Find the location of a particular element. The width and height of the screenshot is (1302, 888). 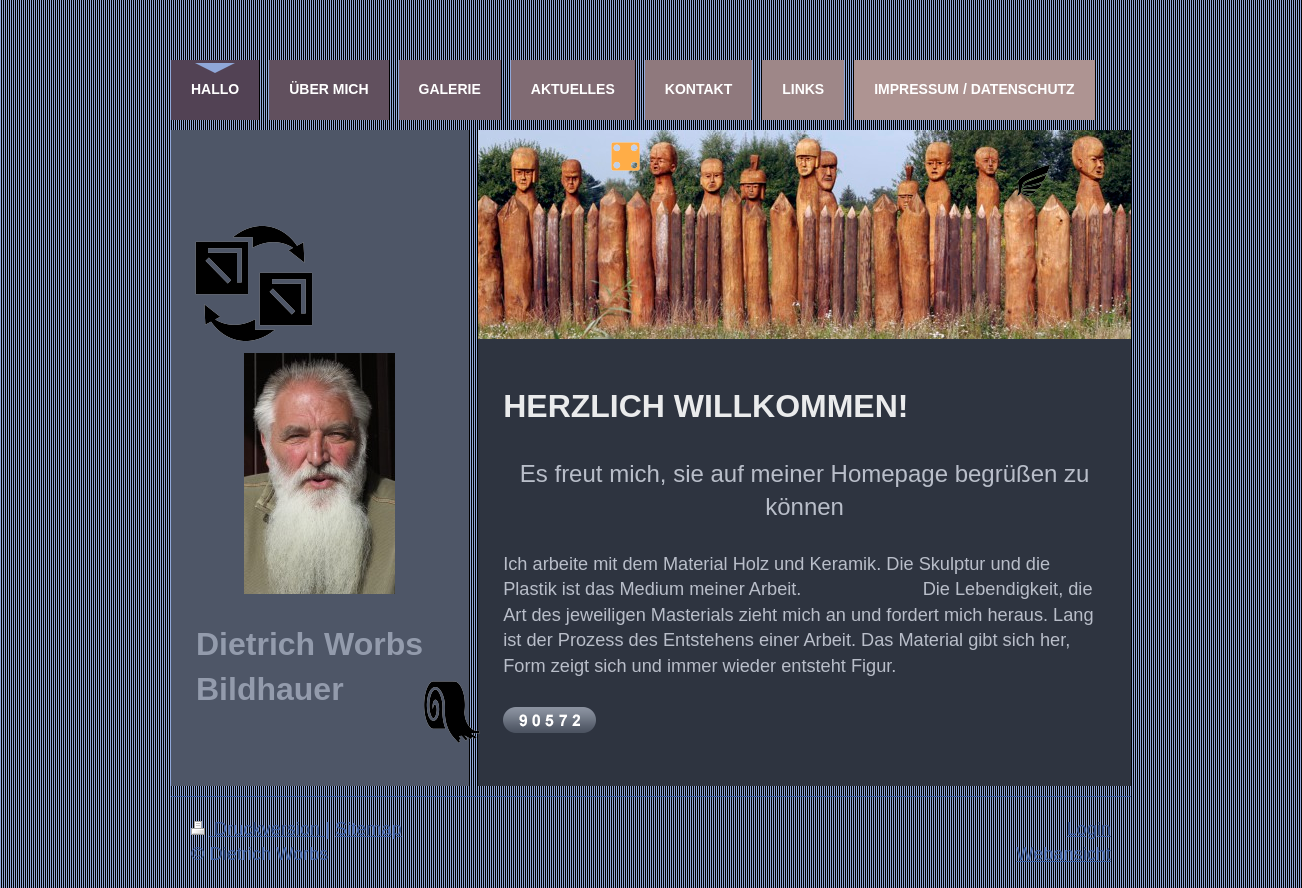

roll the dice or randomize is located at coordinates (625, 156).